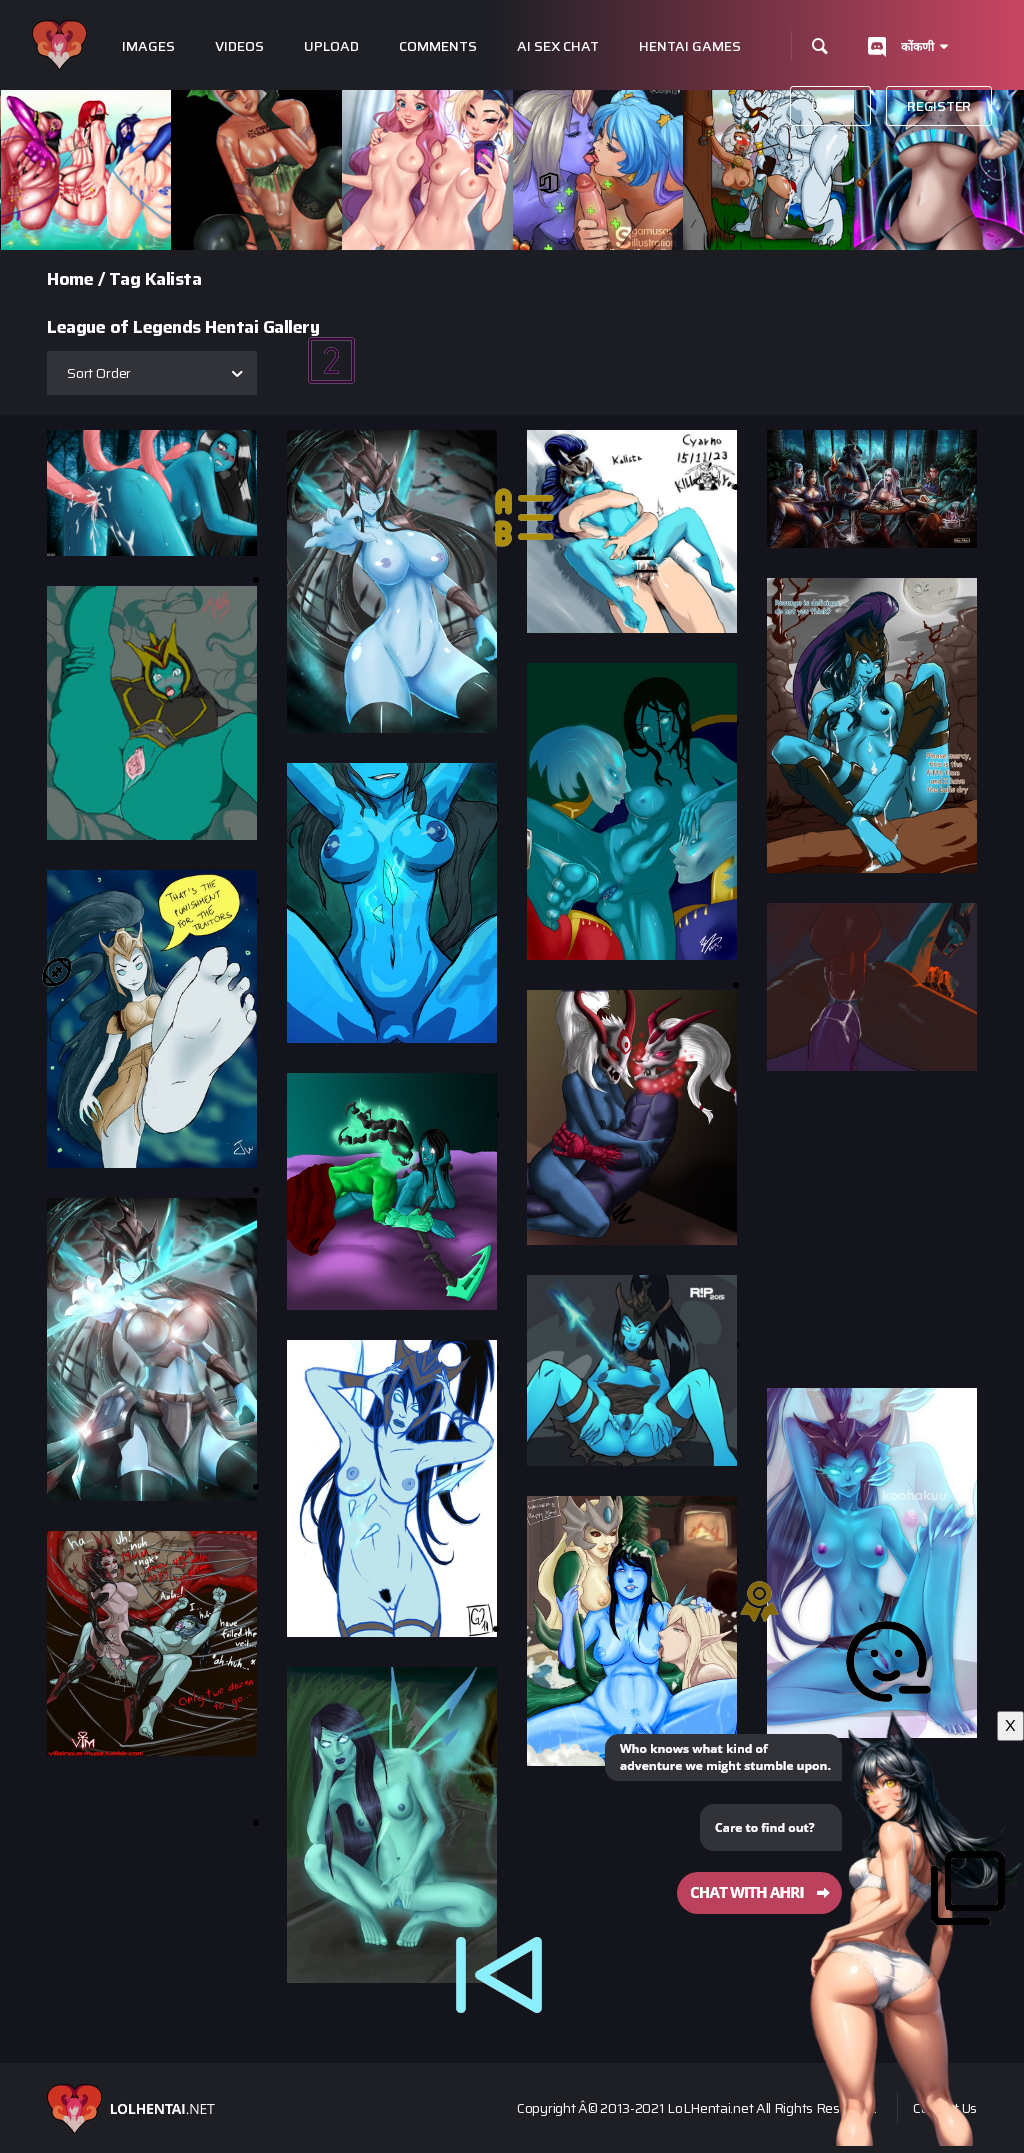 The width and height of the screenshot is (1024, 2153). Describe the element at coordinates (331, 360) in the screenshot. I see `indicates step two in a multi-step process` at that location.